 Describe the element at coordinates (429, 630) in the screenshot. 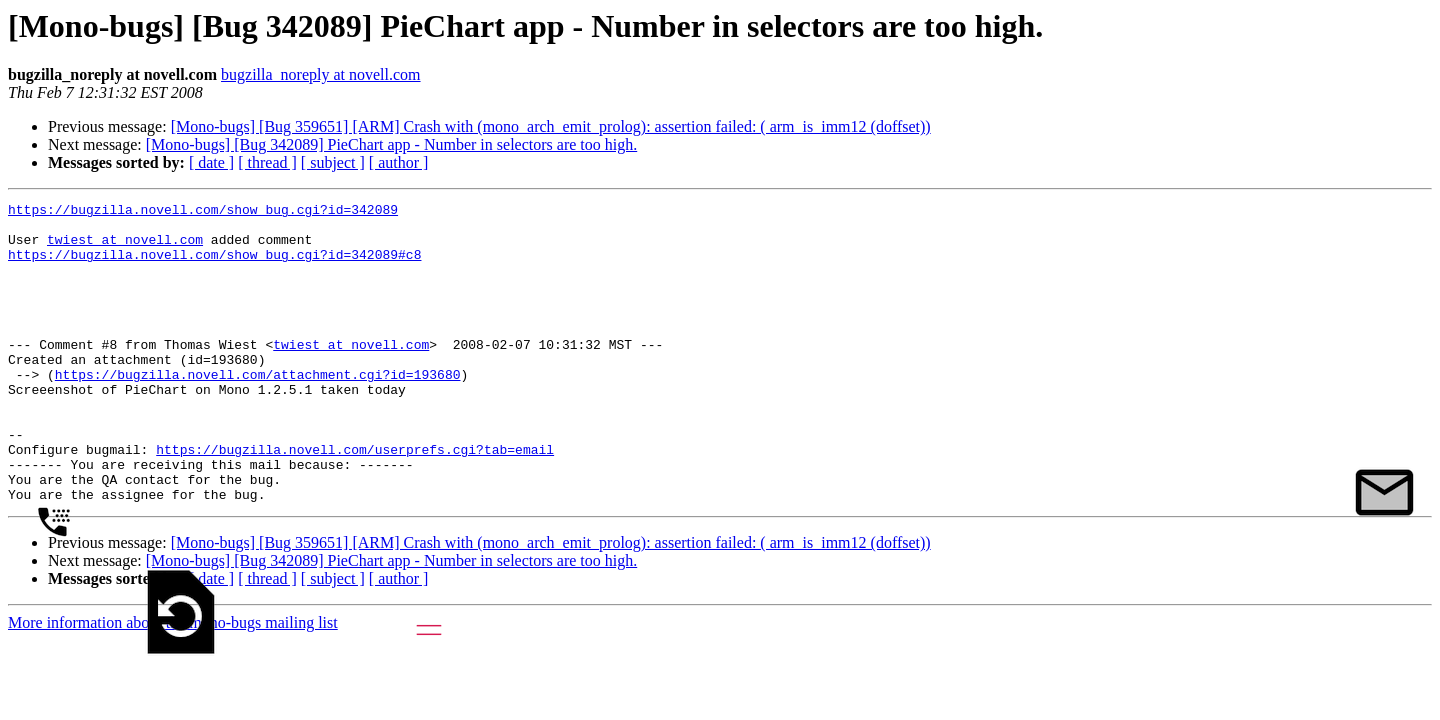

I see `indicates equality or comparison between values` at that location.